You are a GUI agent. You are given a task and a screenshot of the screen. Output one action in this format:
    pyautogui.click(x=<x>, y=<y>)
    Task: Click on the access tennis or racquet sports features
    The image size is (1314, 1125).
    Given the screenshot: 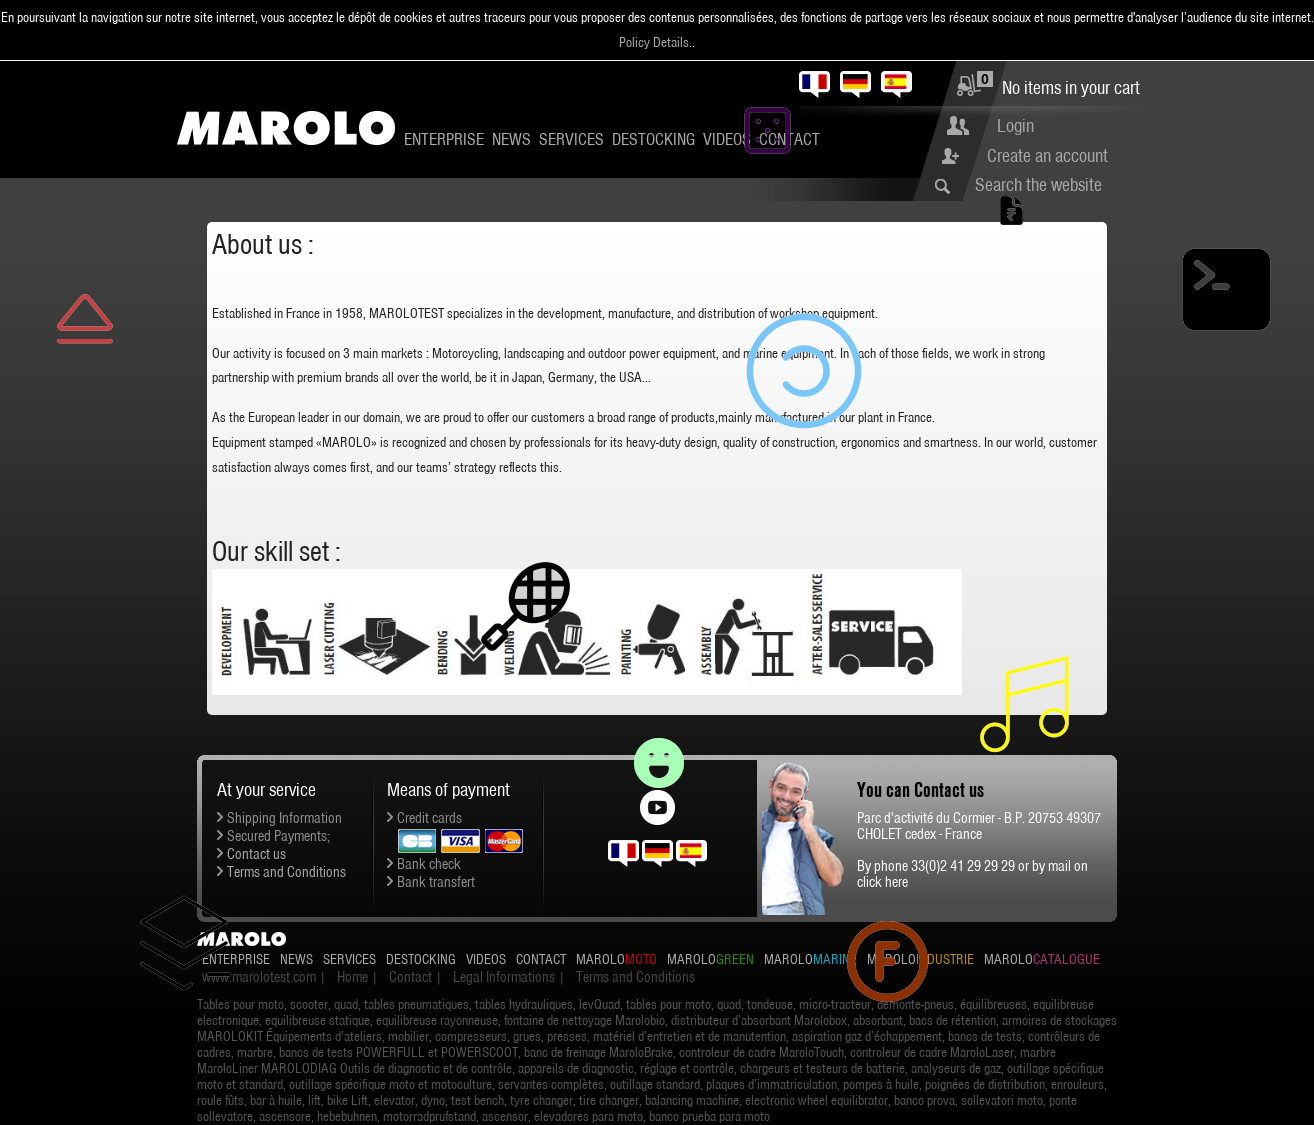 What is the action you would take?
    pyautogui.click(x=524, y=608)
    